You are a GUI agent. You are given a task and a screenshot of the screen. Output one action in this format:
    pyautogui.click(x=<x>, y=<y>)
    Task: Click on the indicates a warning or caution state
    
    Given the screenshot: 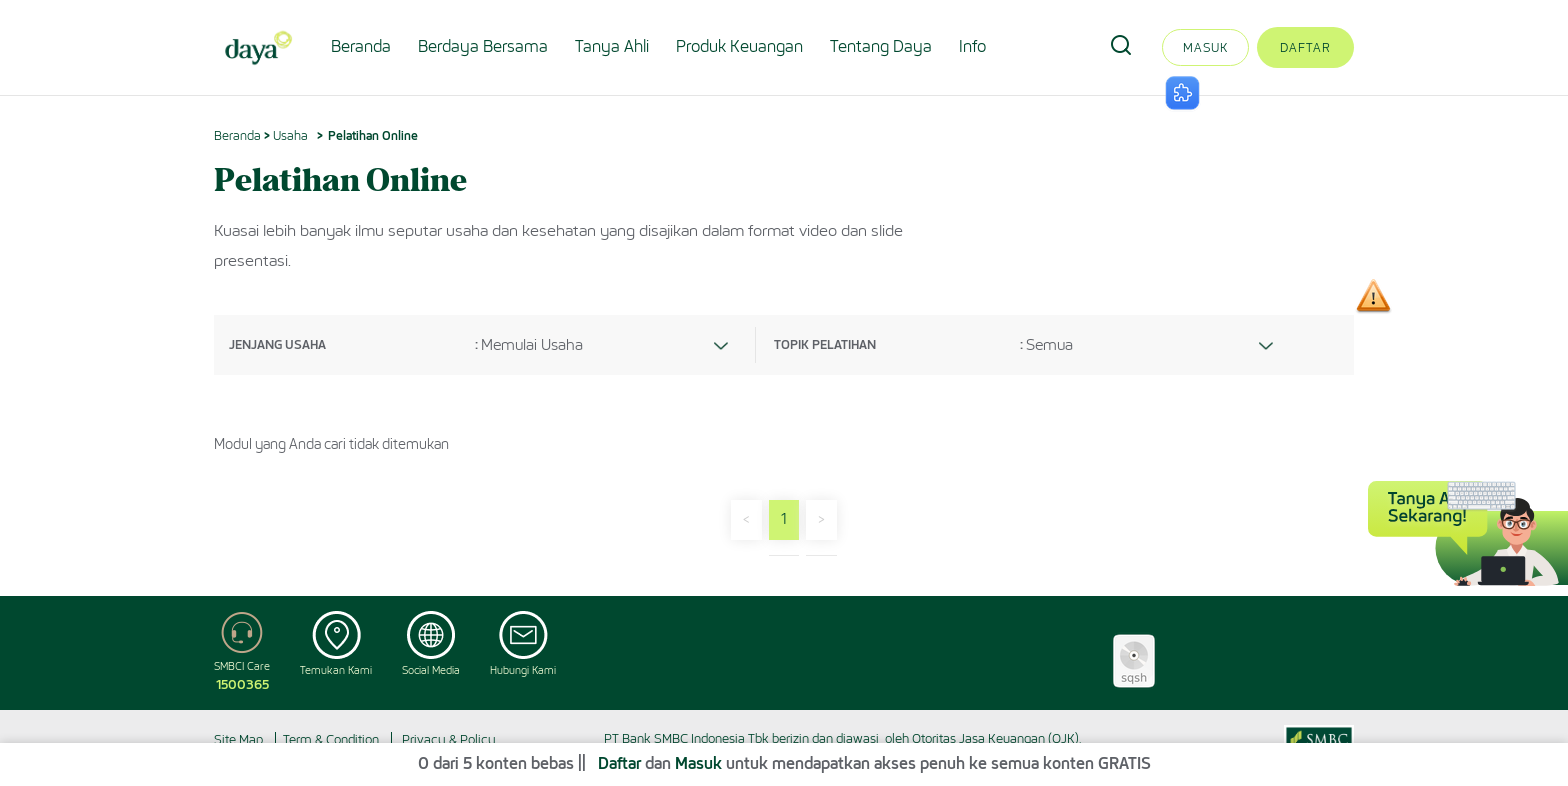 What is the action you would take?
    pyautogui.click(x=1373, y=296)
    